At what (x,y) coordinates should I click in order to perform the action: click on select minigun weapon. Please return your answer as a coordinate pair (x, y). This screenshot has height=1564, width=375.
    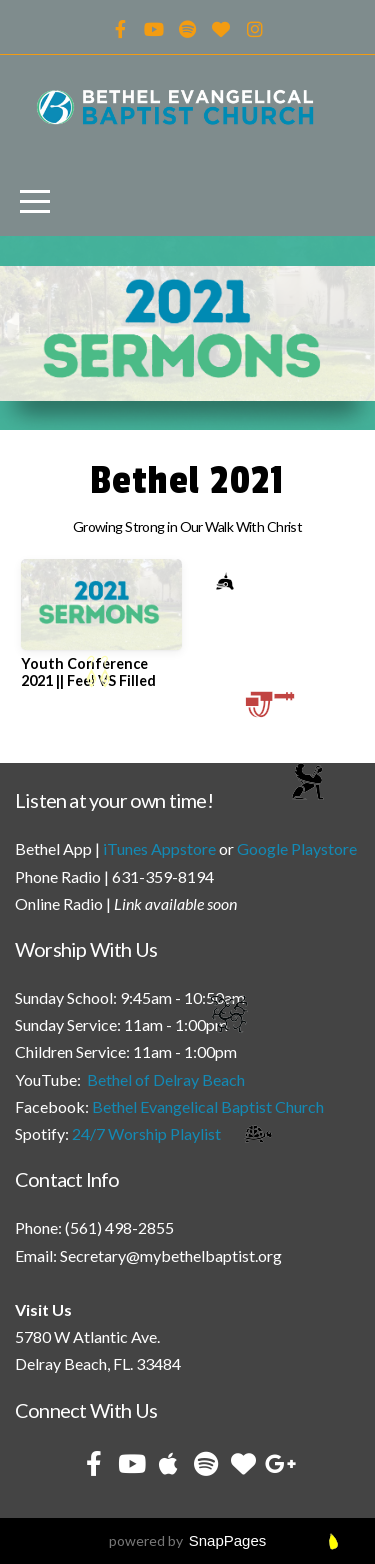
    Looking at the image, I should click on (270, 698).